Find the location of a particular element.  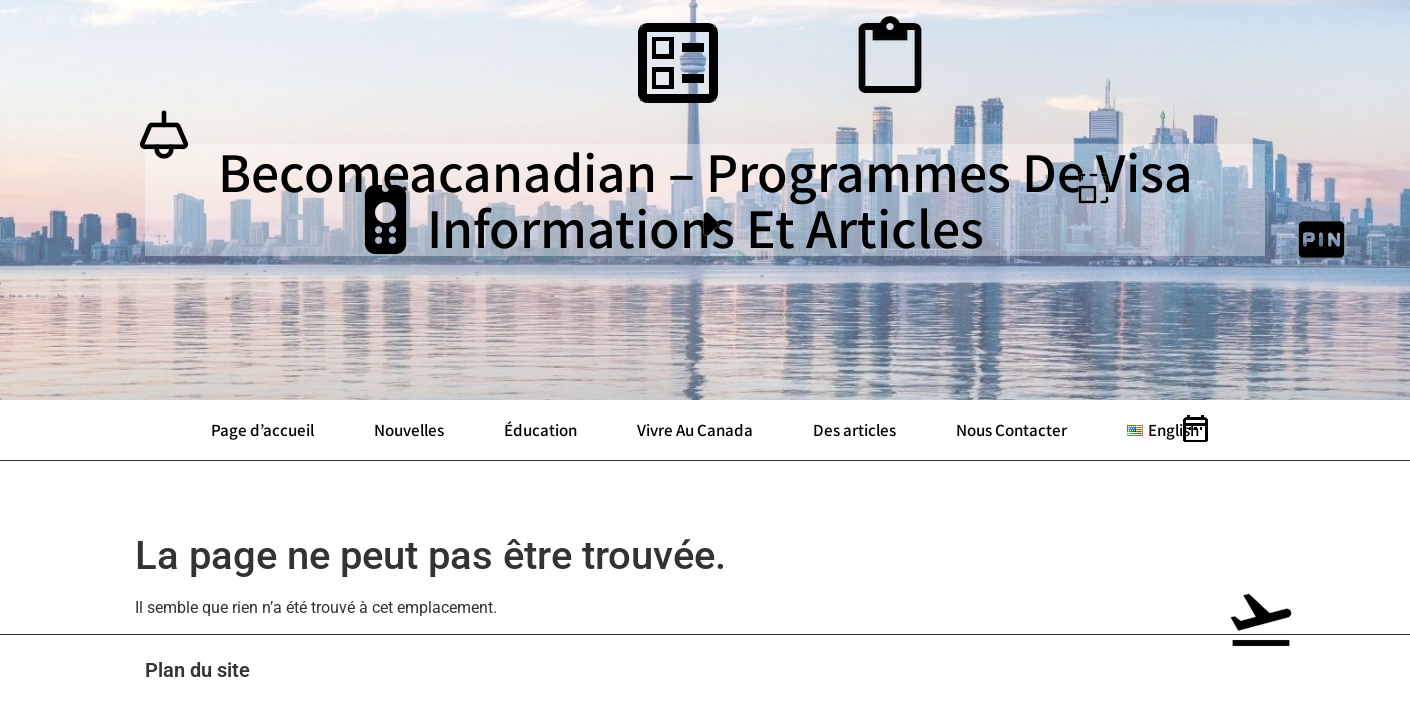

toggle ceiling light on or off is located at coordinates (164, 137).